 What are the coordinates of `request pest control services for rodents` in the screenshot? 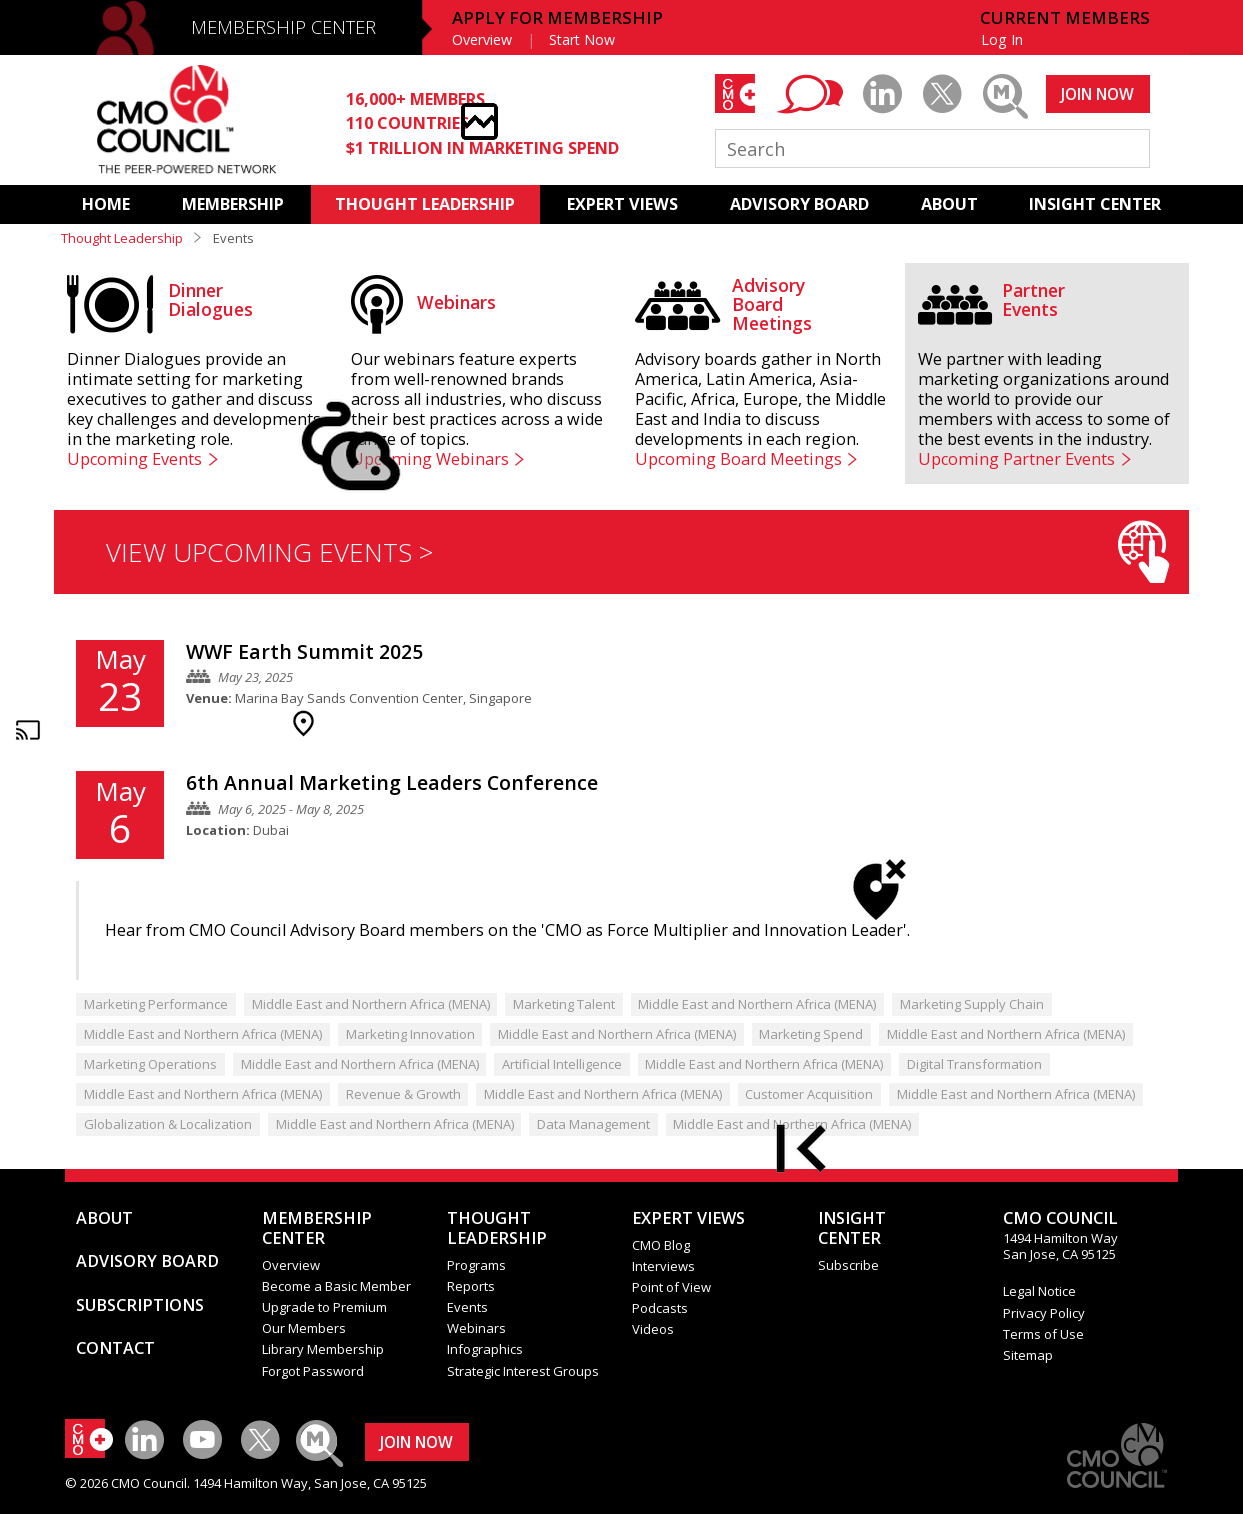 It's located at (351, 446).